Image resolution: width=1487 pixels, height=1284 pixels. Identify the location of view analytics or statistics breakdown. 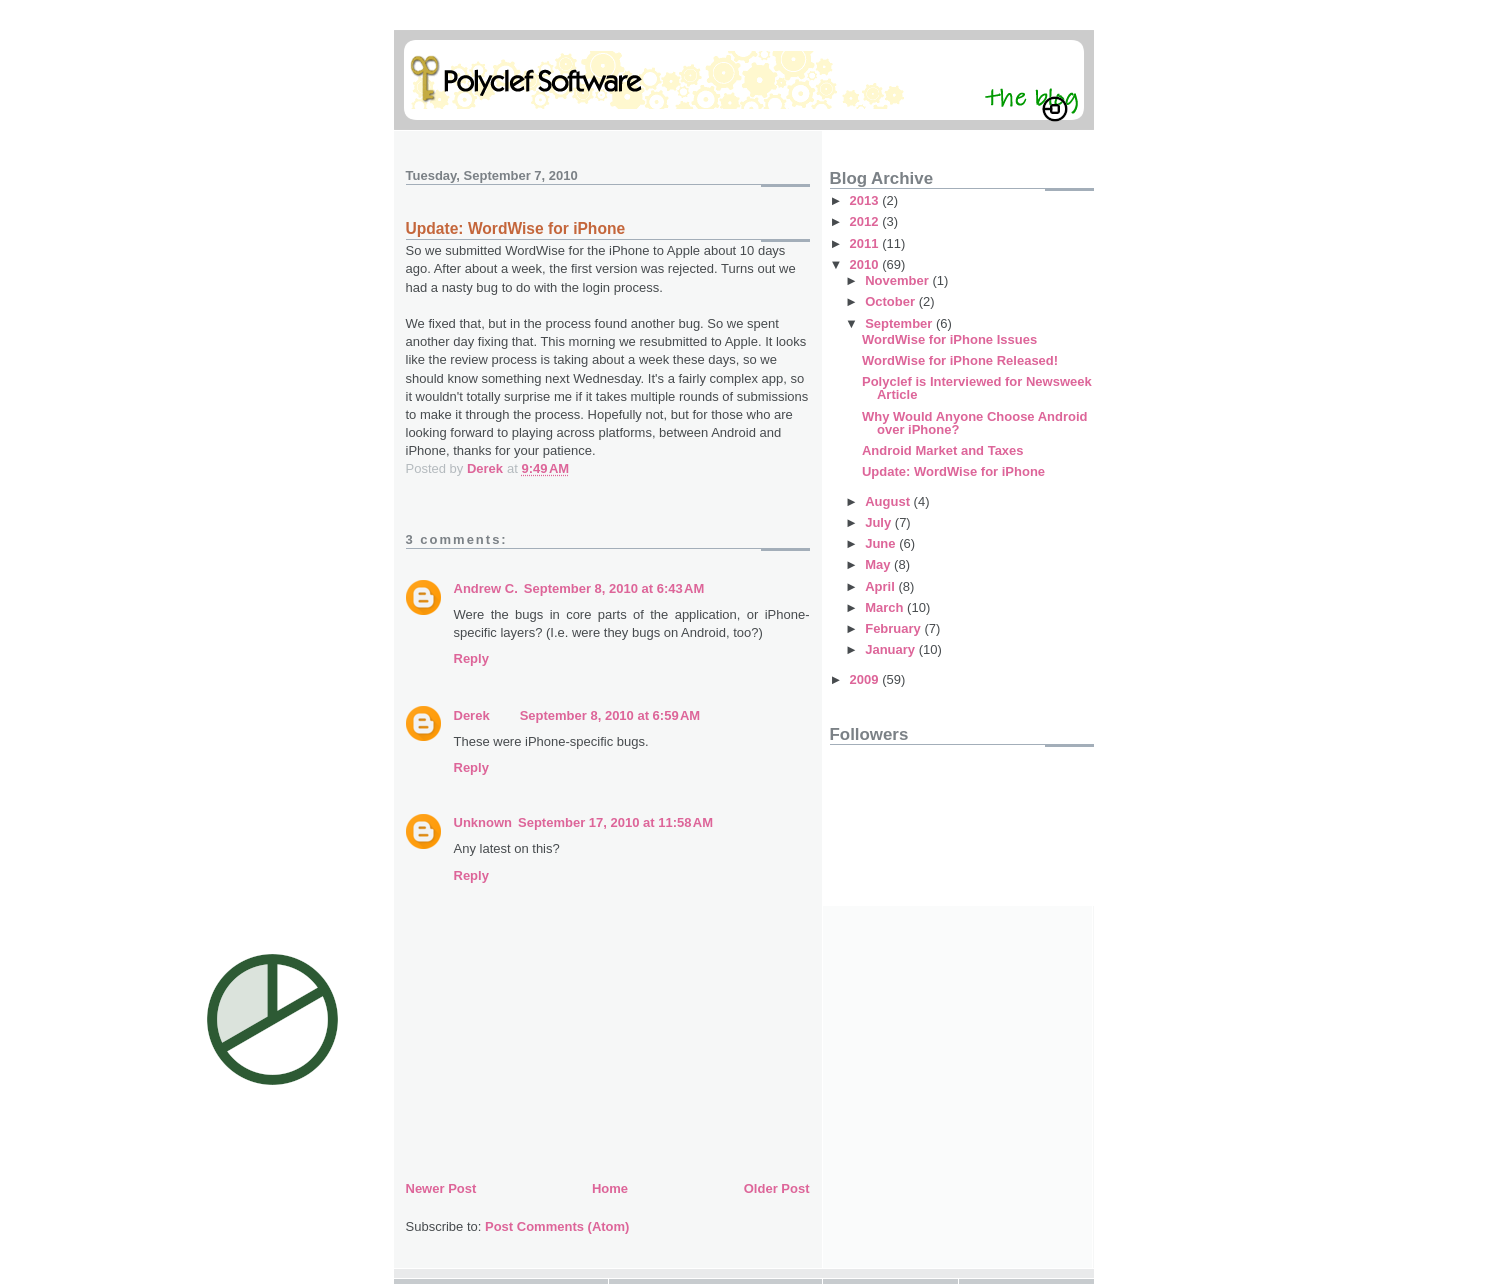
(272, 1019).